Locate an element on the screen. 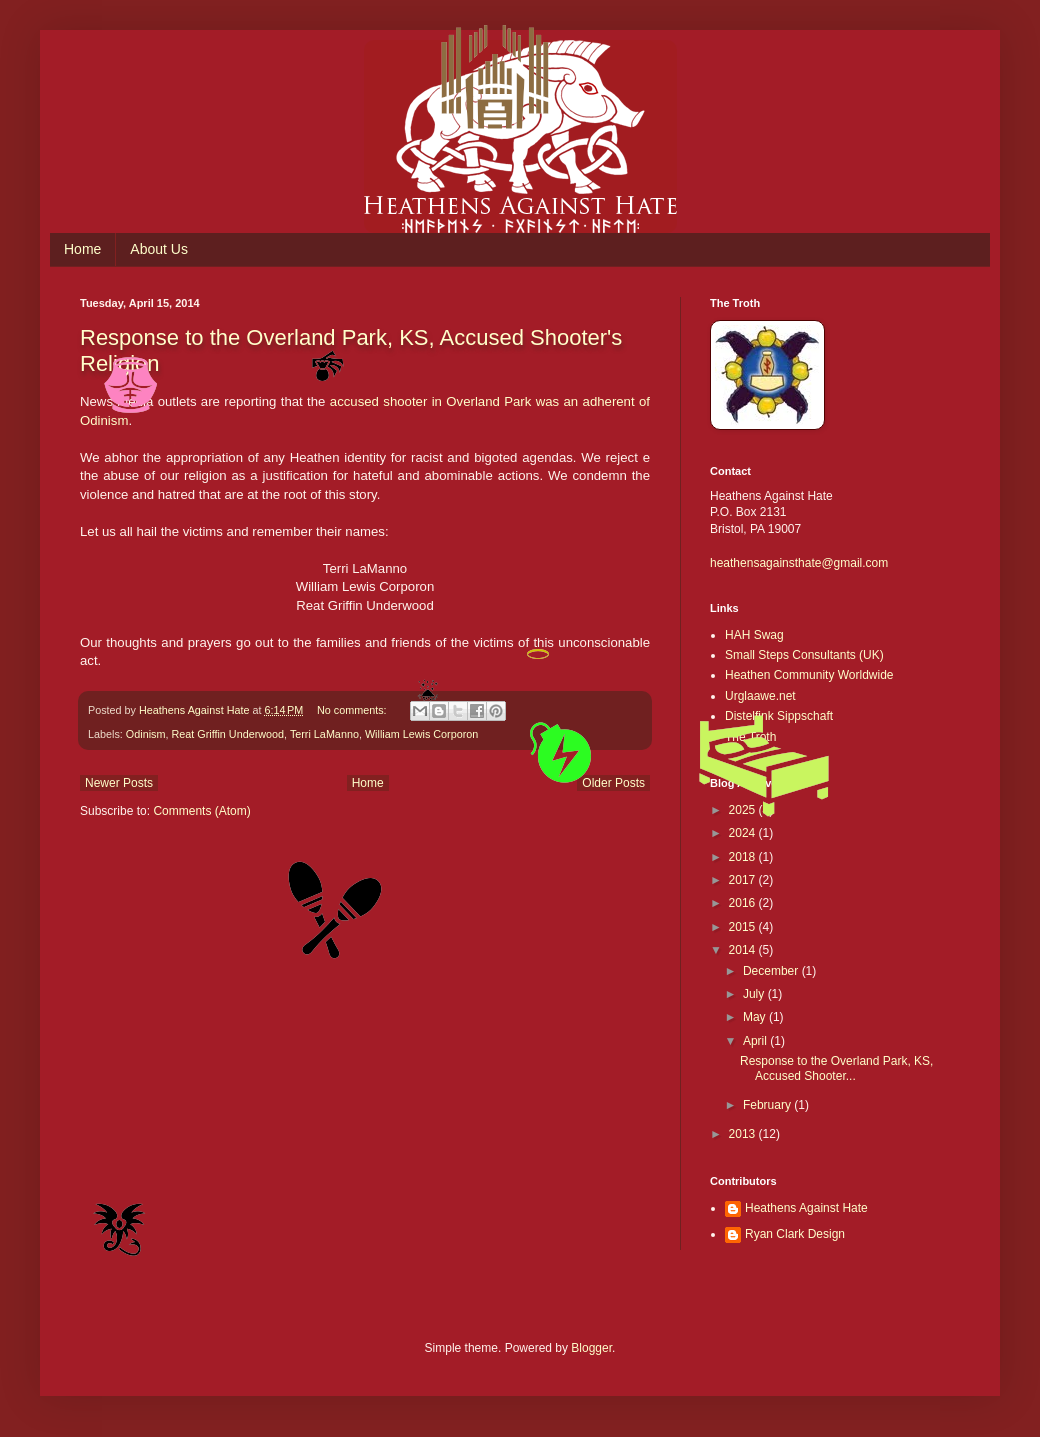  steal or grab an item quickly is located at coordinates (328, 365).